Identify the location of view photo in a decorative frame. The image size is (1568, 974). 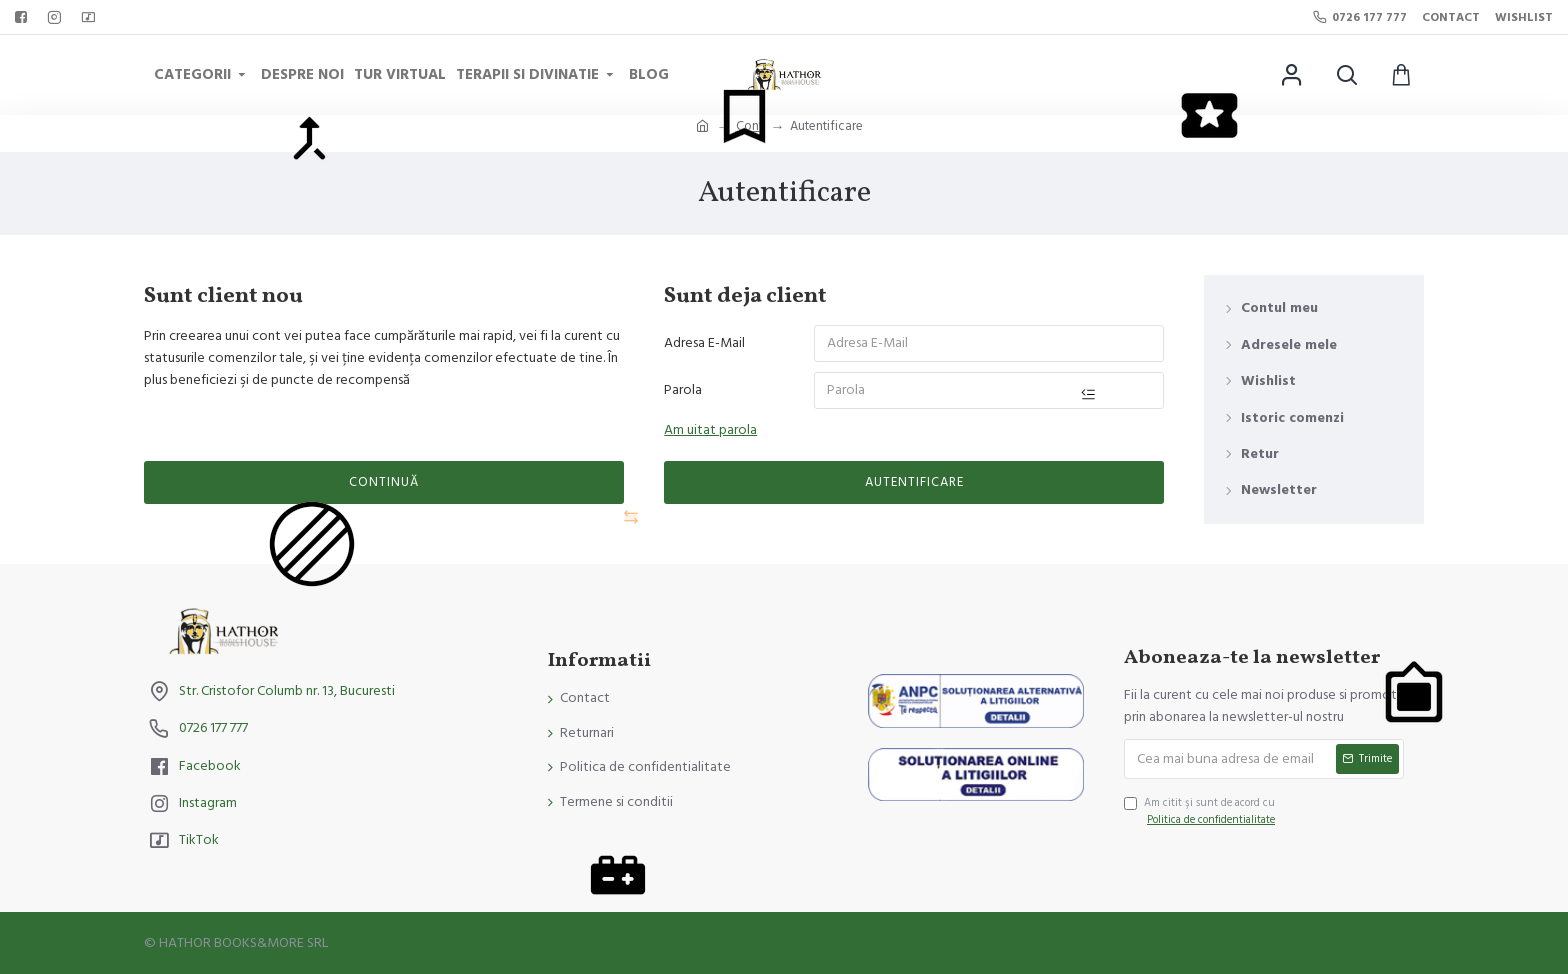
(1414, 694).